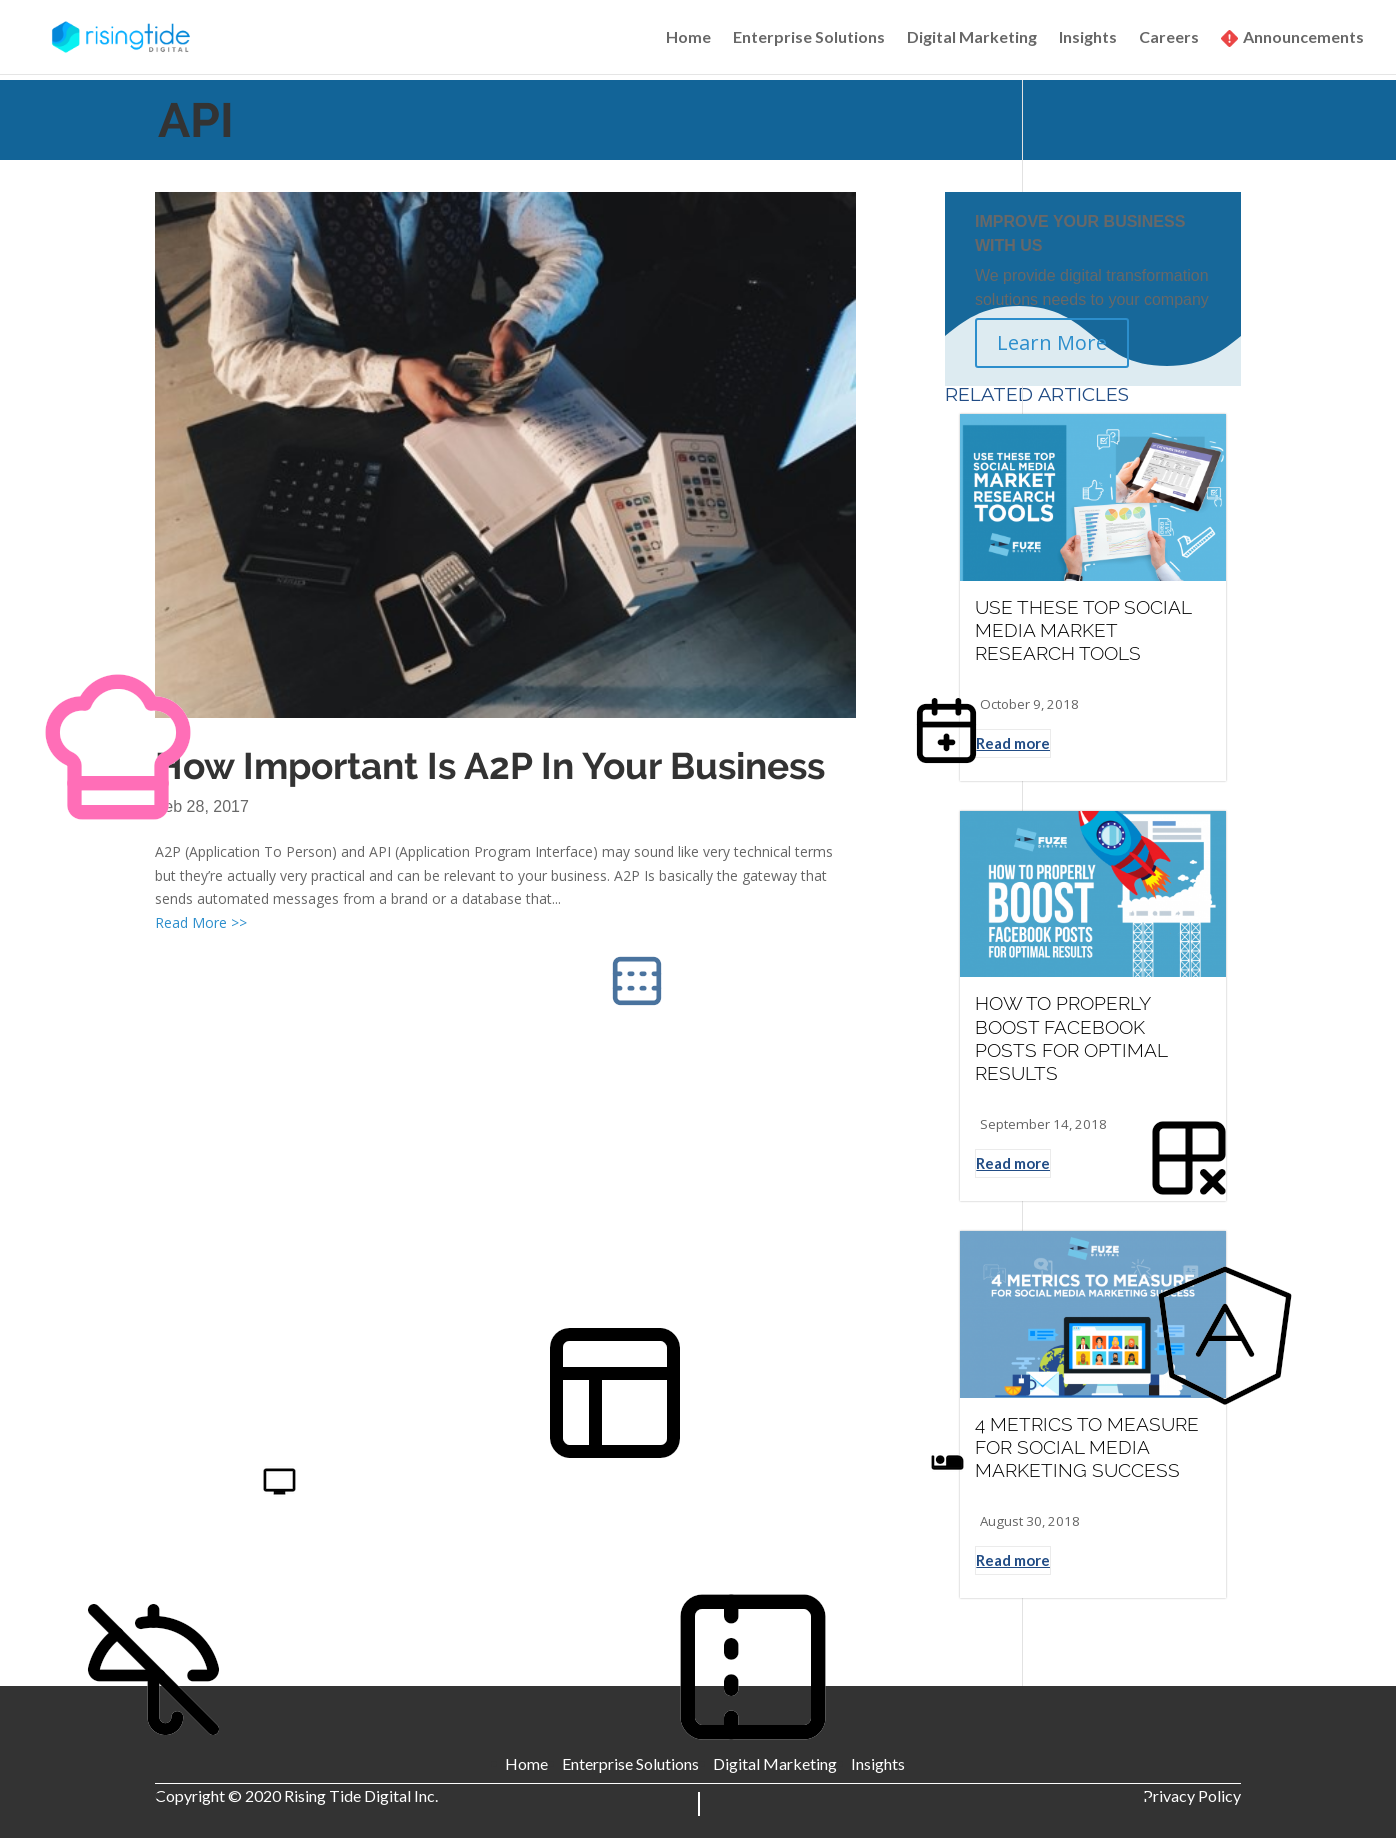  Describe the element at coordinates (118, 747) in the screenshot. I see `browse recipes or cooking content` at that location.